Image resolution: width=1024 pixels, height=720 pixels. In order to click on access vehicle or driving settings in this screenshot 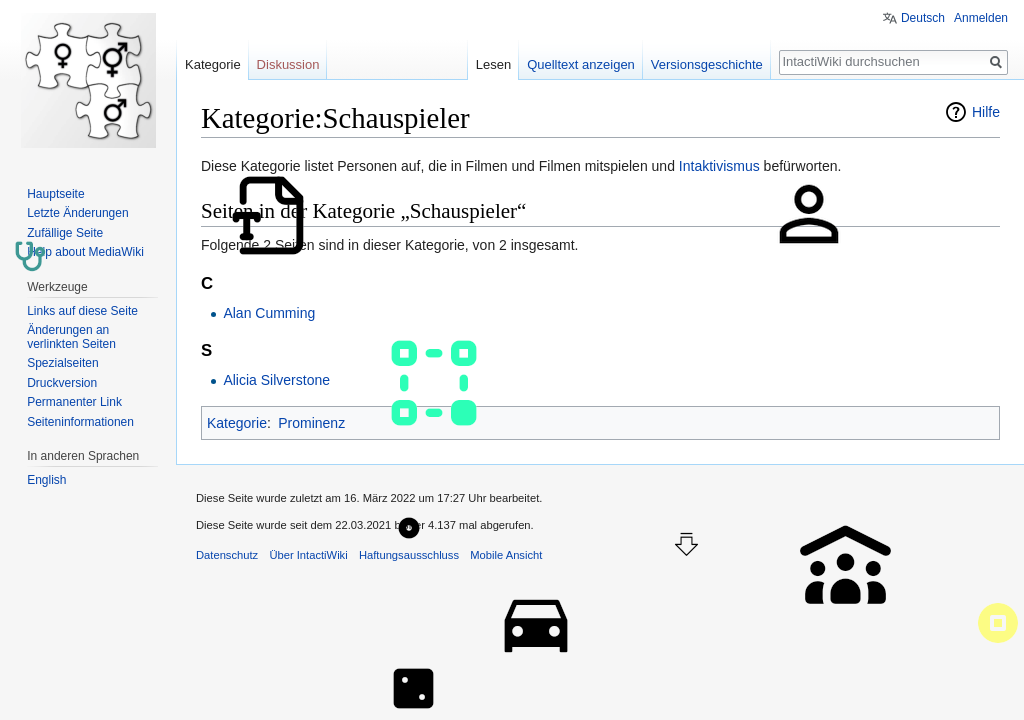, I will do `click(536, 626)`.